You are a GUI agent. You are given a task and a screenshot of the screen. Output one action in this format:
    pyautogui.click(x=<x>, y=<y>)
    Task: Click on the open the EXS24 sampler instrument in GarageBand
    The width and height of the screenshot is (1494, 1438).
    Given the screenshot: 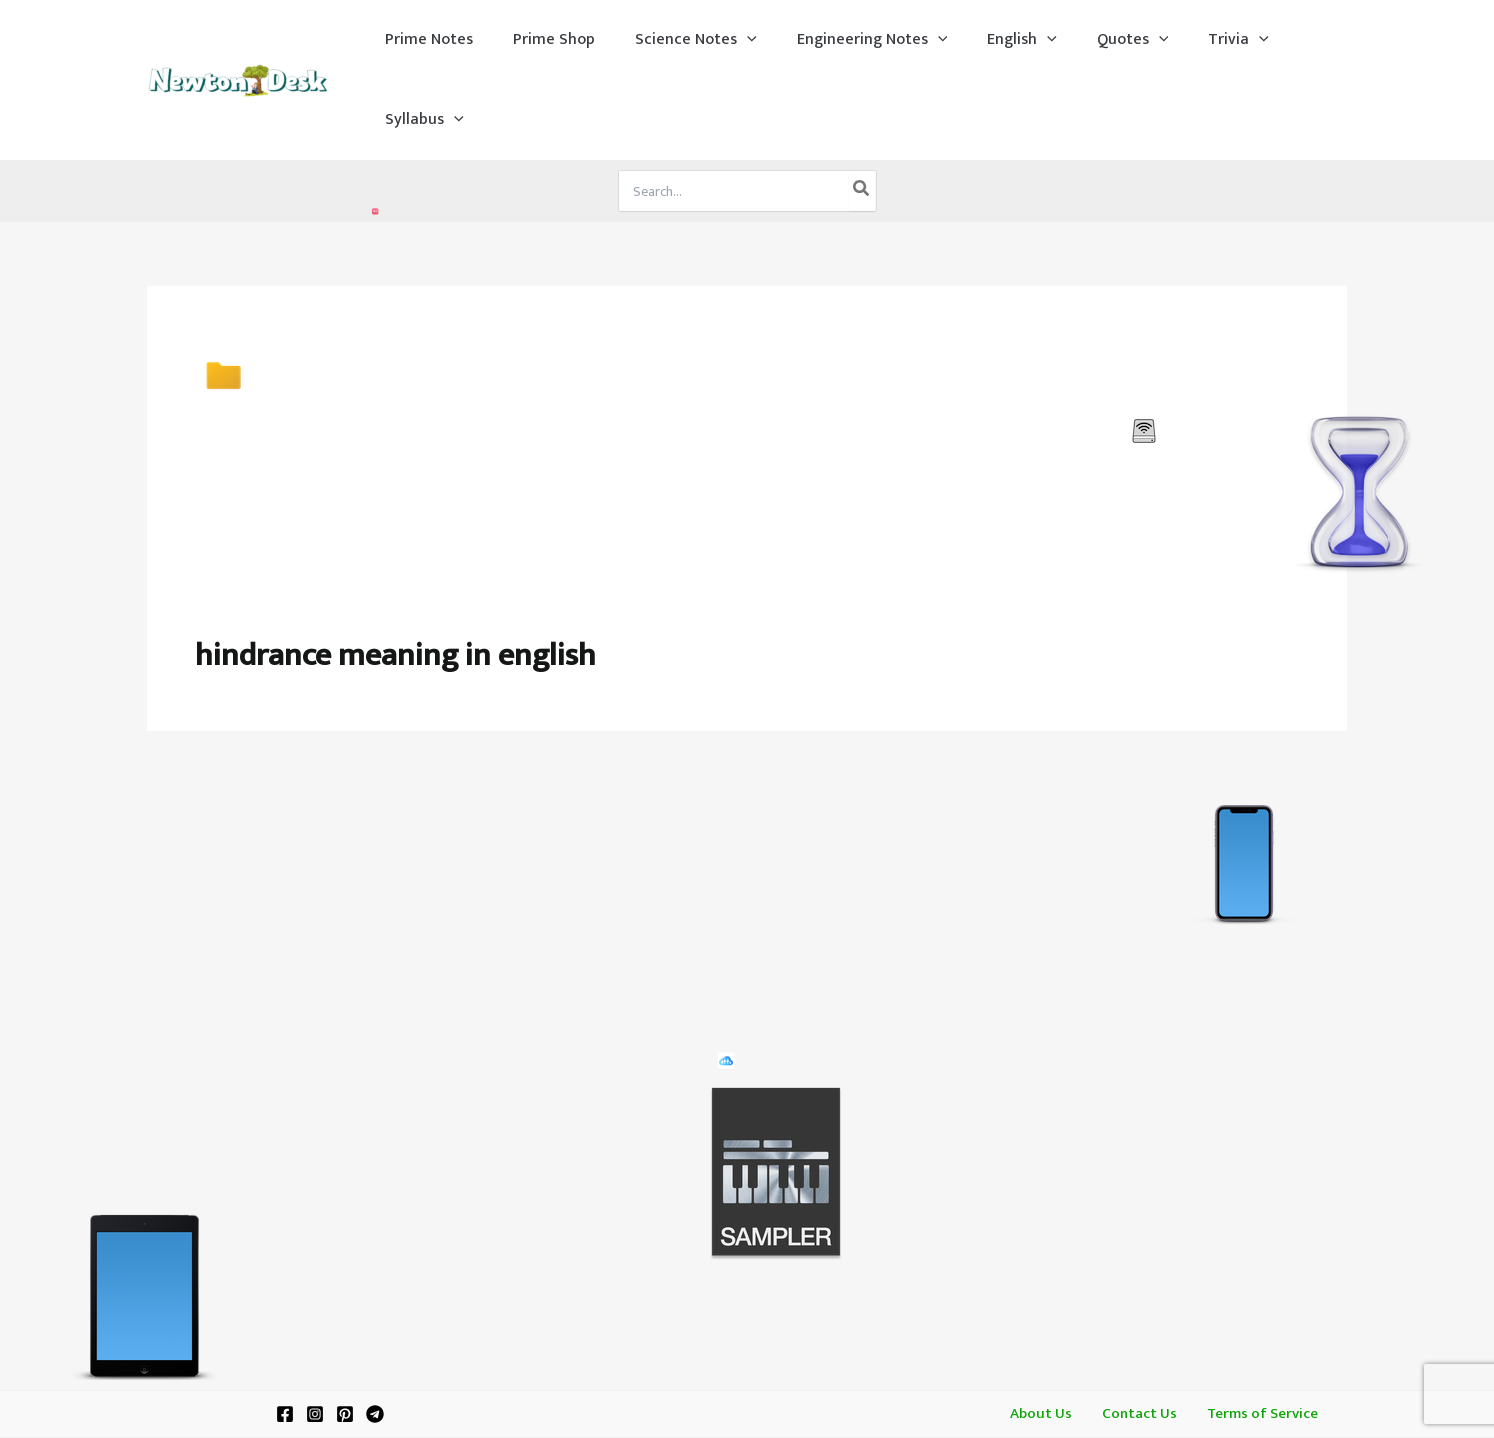 What is the action you would take?
    pyautogui.click(x=776, y=1176)
    